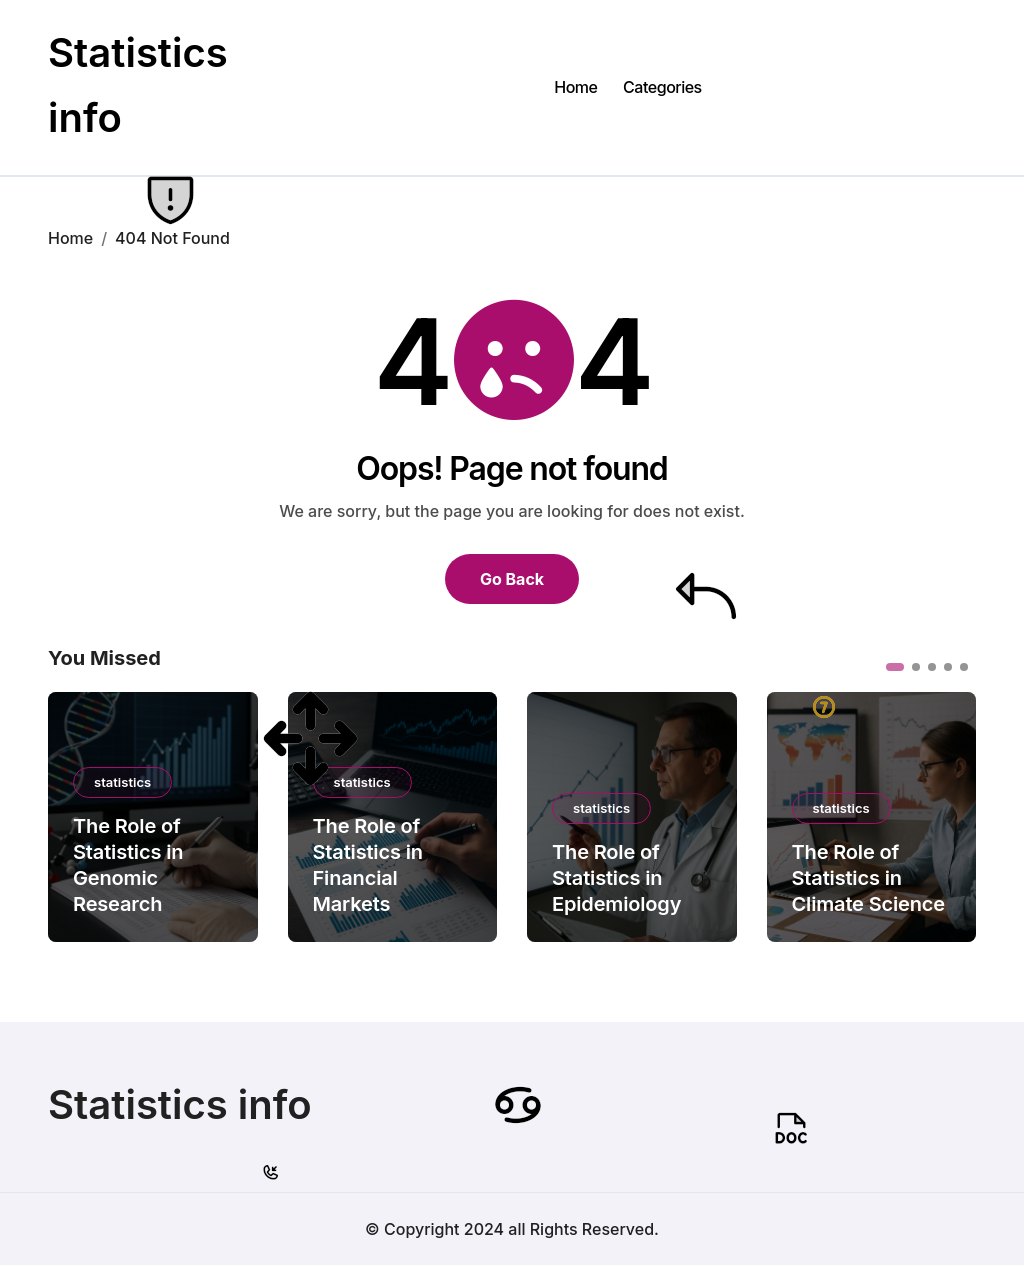  I want to click on indicates cancer zodiac sign, so click(518, 1105).